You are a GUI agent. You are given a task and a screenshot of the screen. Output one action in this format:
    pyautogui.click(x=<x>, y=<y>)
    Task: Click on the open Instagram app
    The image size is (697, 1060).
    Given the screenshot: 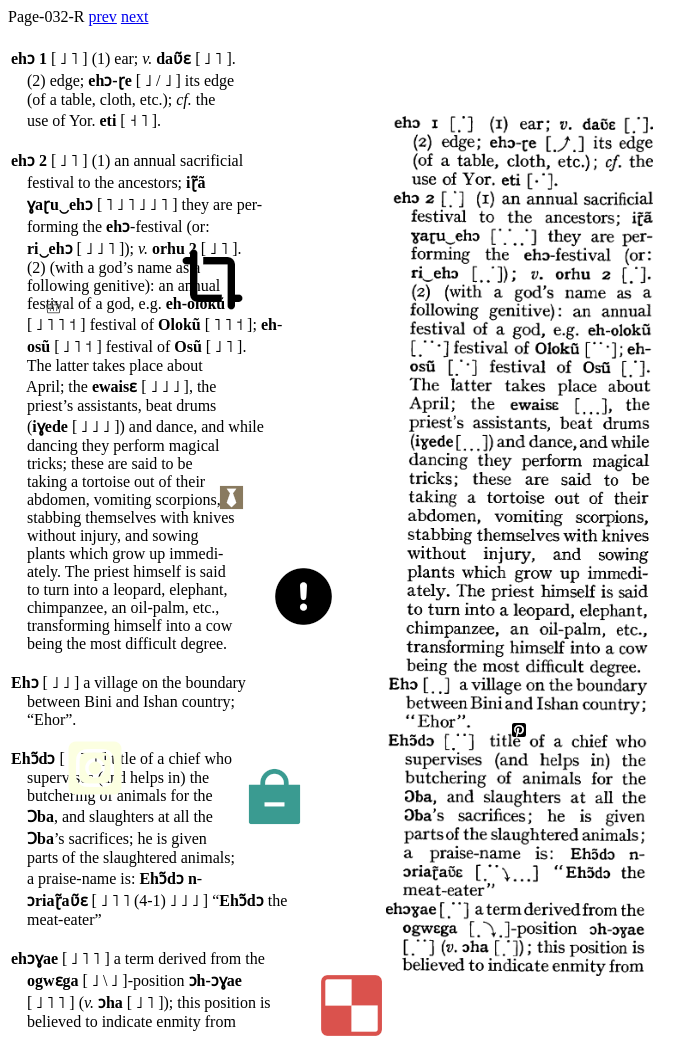 What is the action you would take?
    pyautogui.click(x=95, y=768)
    